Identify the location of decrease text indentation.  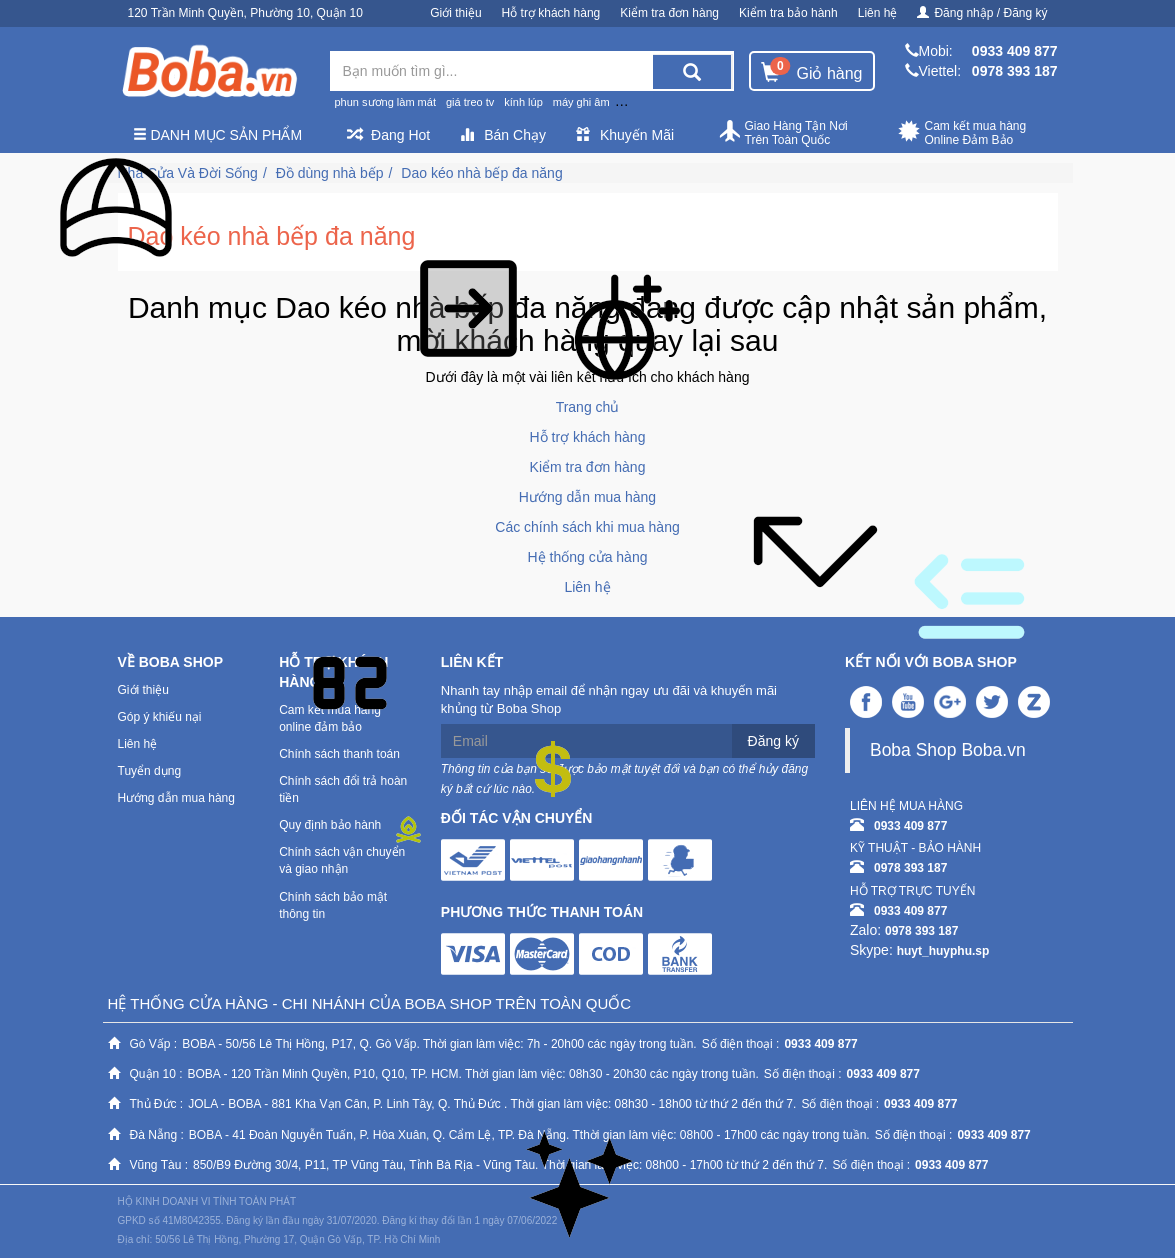
(971, 598).